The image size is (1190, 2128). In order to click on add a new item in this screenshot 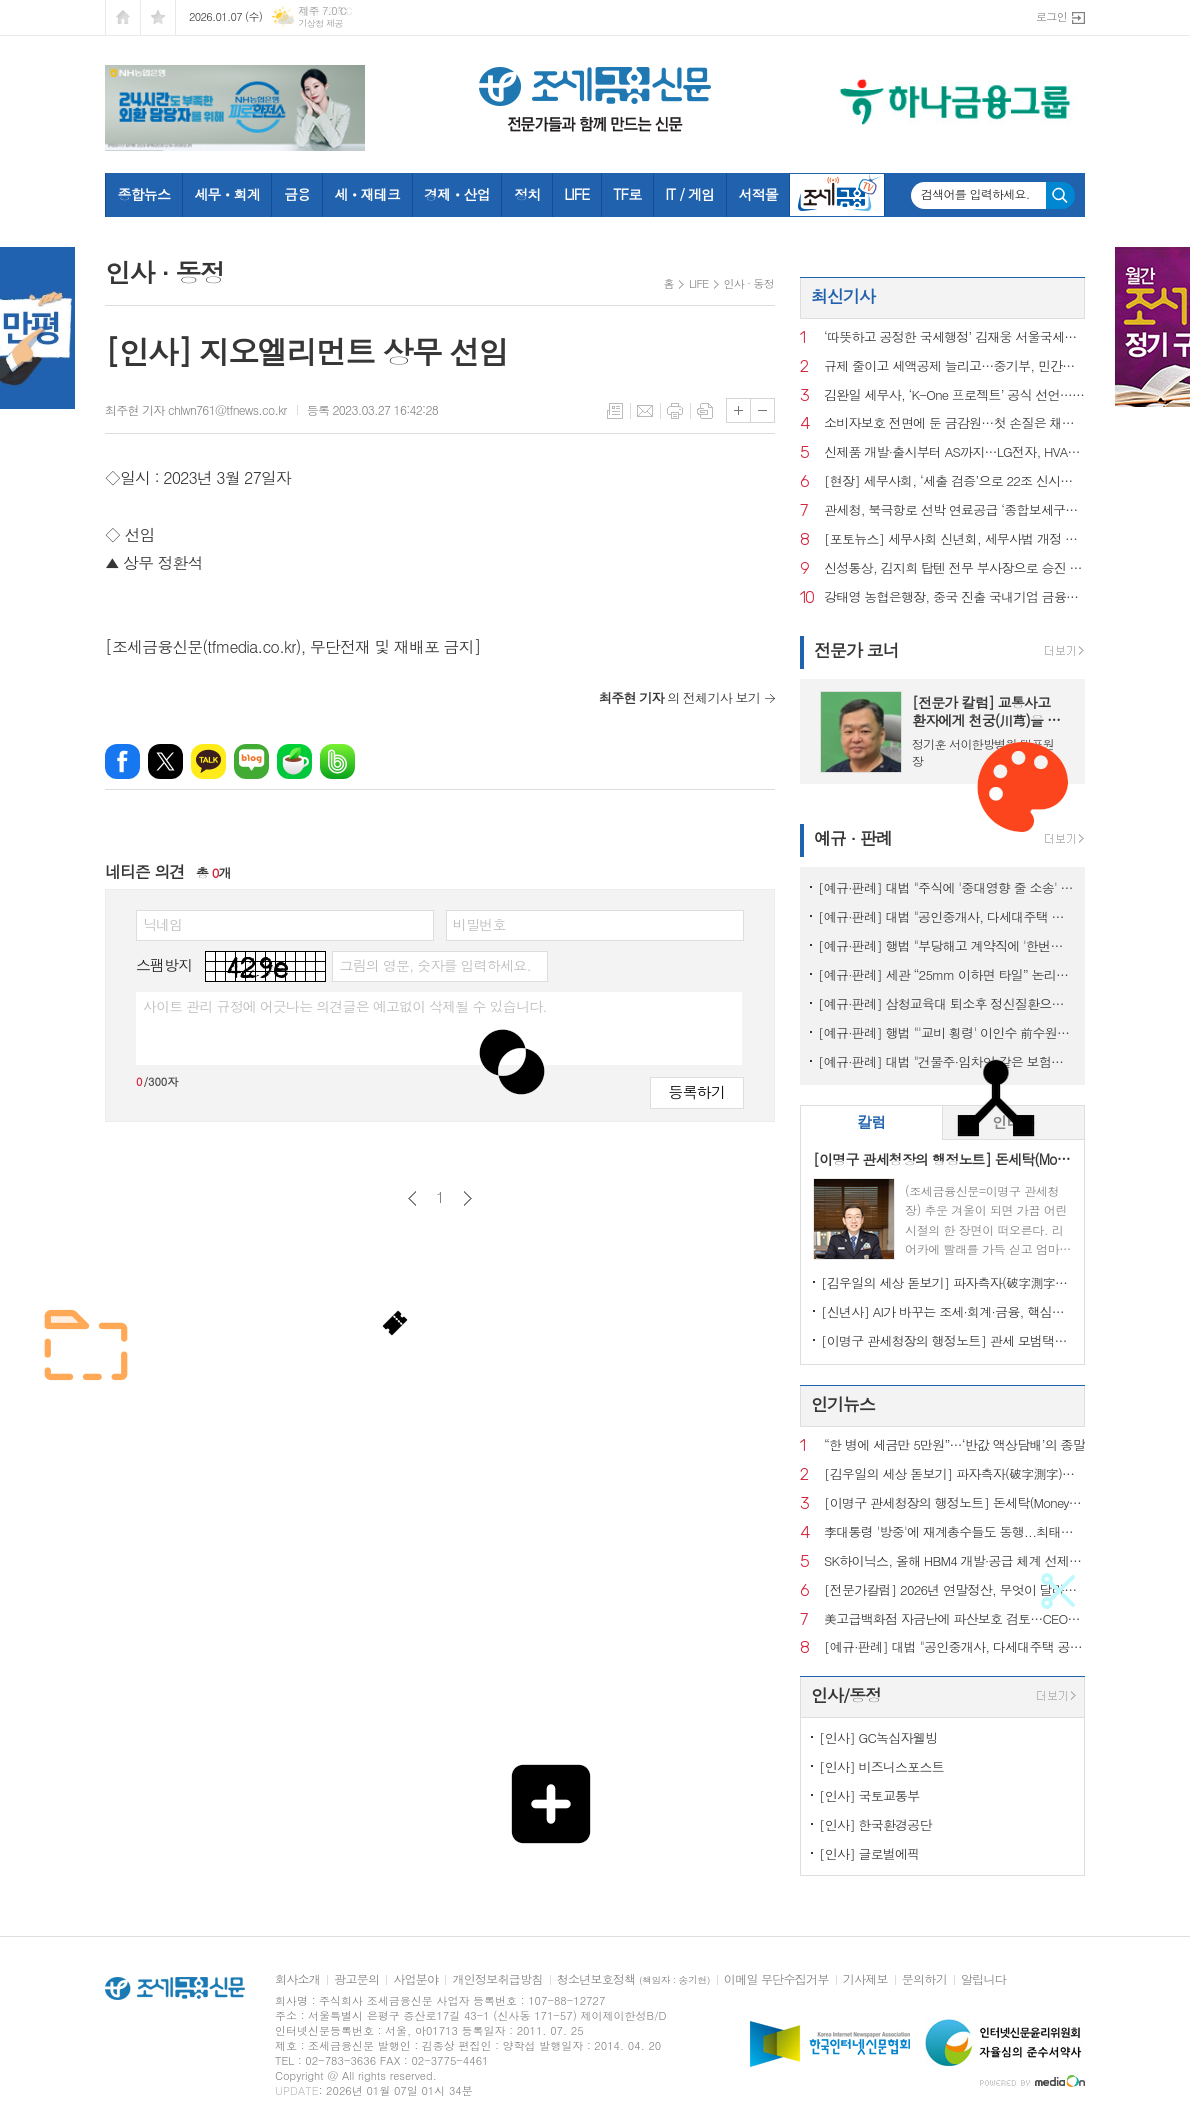, I will do `click(551, 1804)`.